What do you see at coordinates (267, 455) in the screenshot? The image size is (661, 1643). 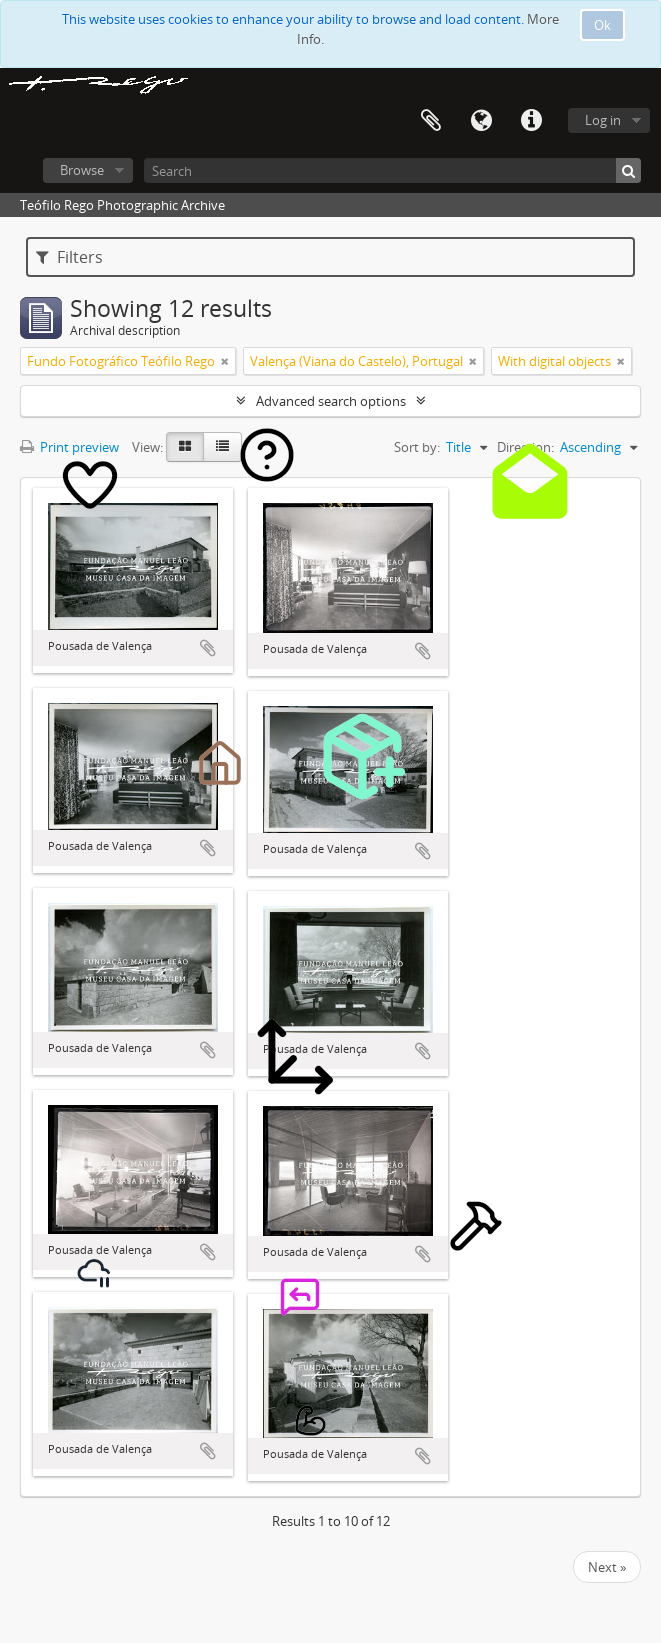 I see `access help or support information` at bounding box center [267, 455].